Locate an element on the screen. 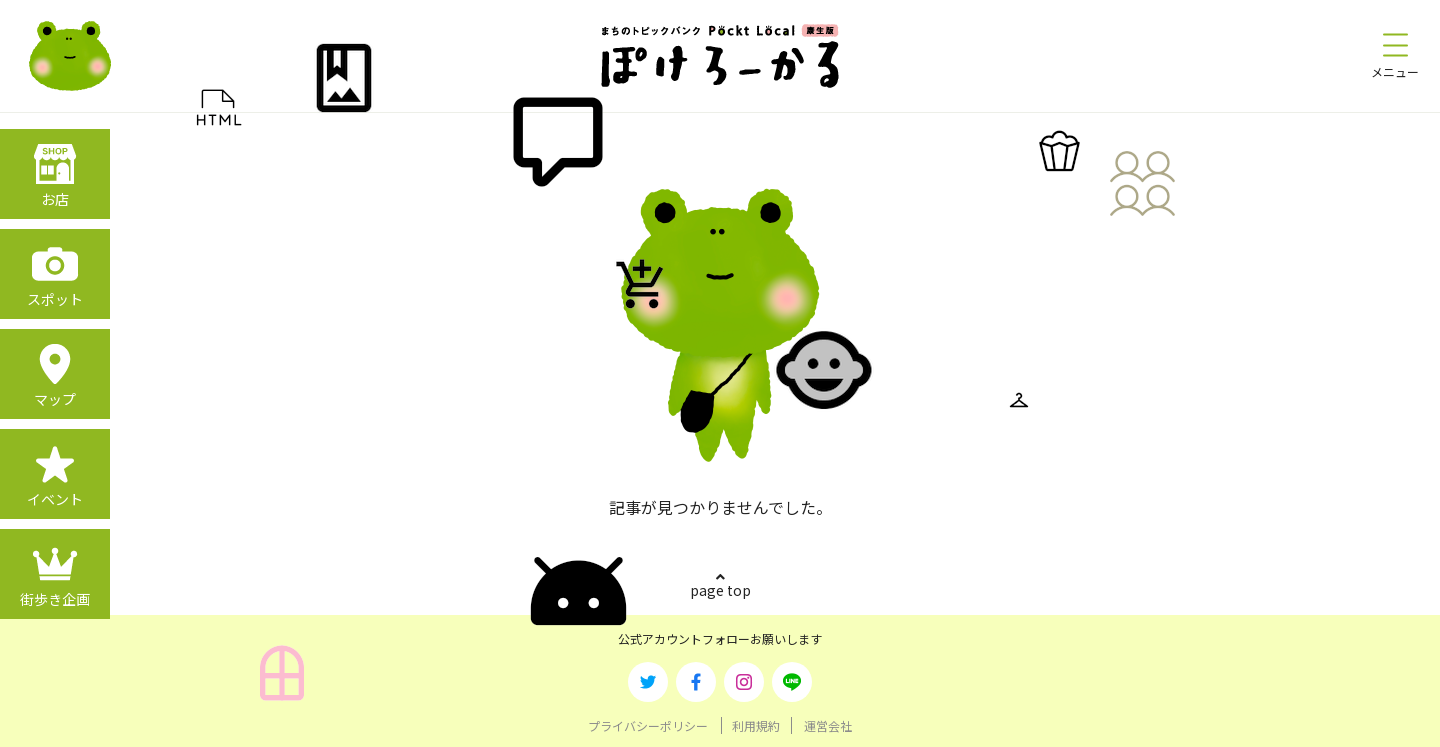 The image size is (1440, 747). view all team members is located at coordinates (1142, 183).